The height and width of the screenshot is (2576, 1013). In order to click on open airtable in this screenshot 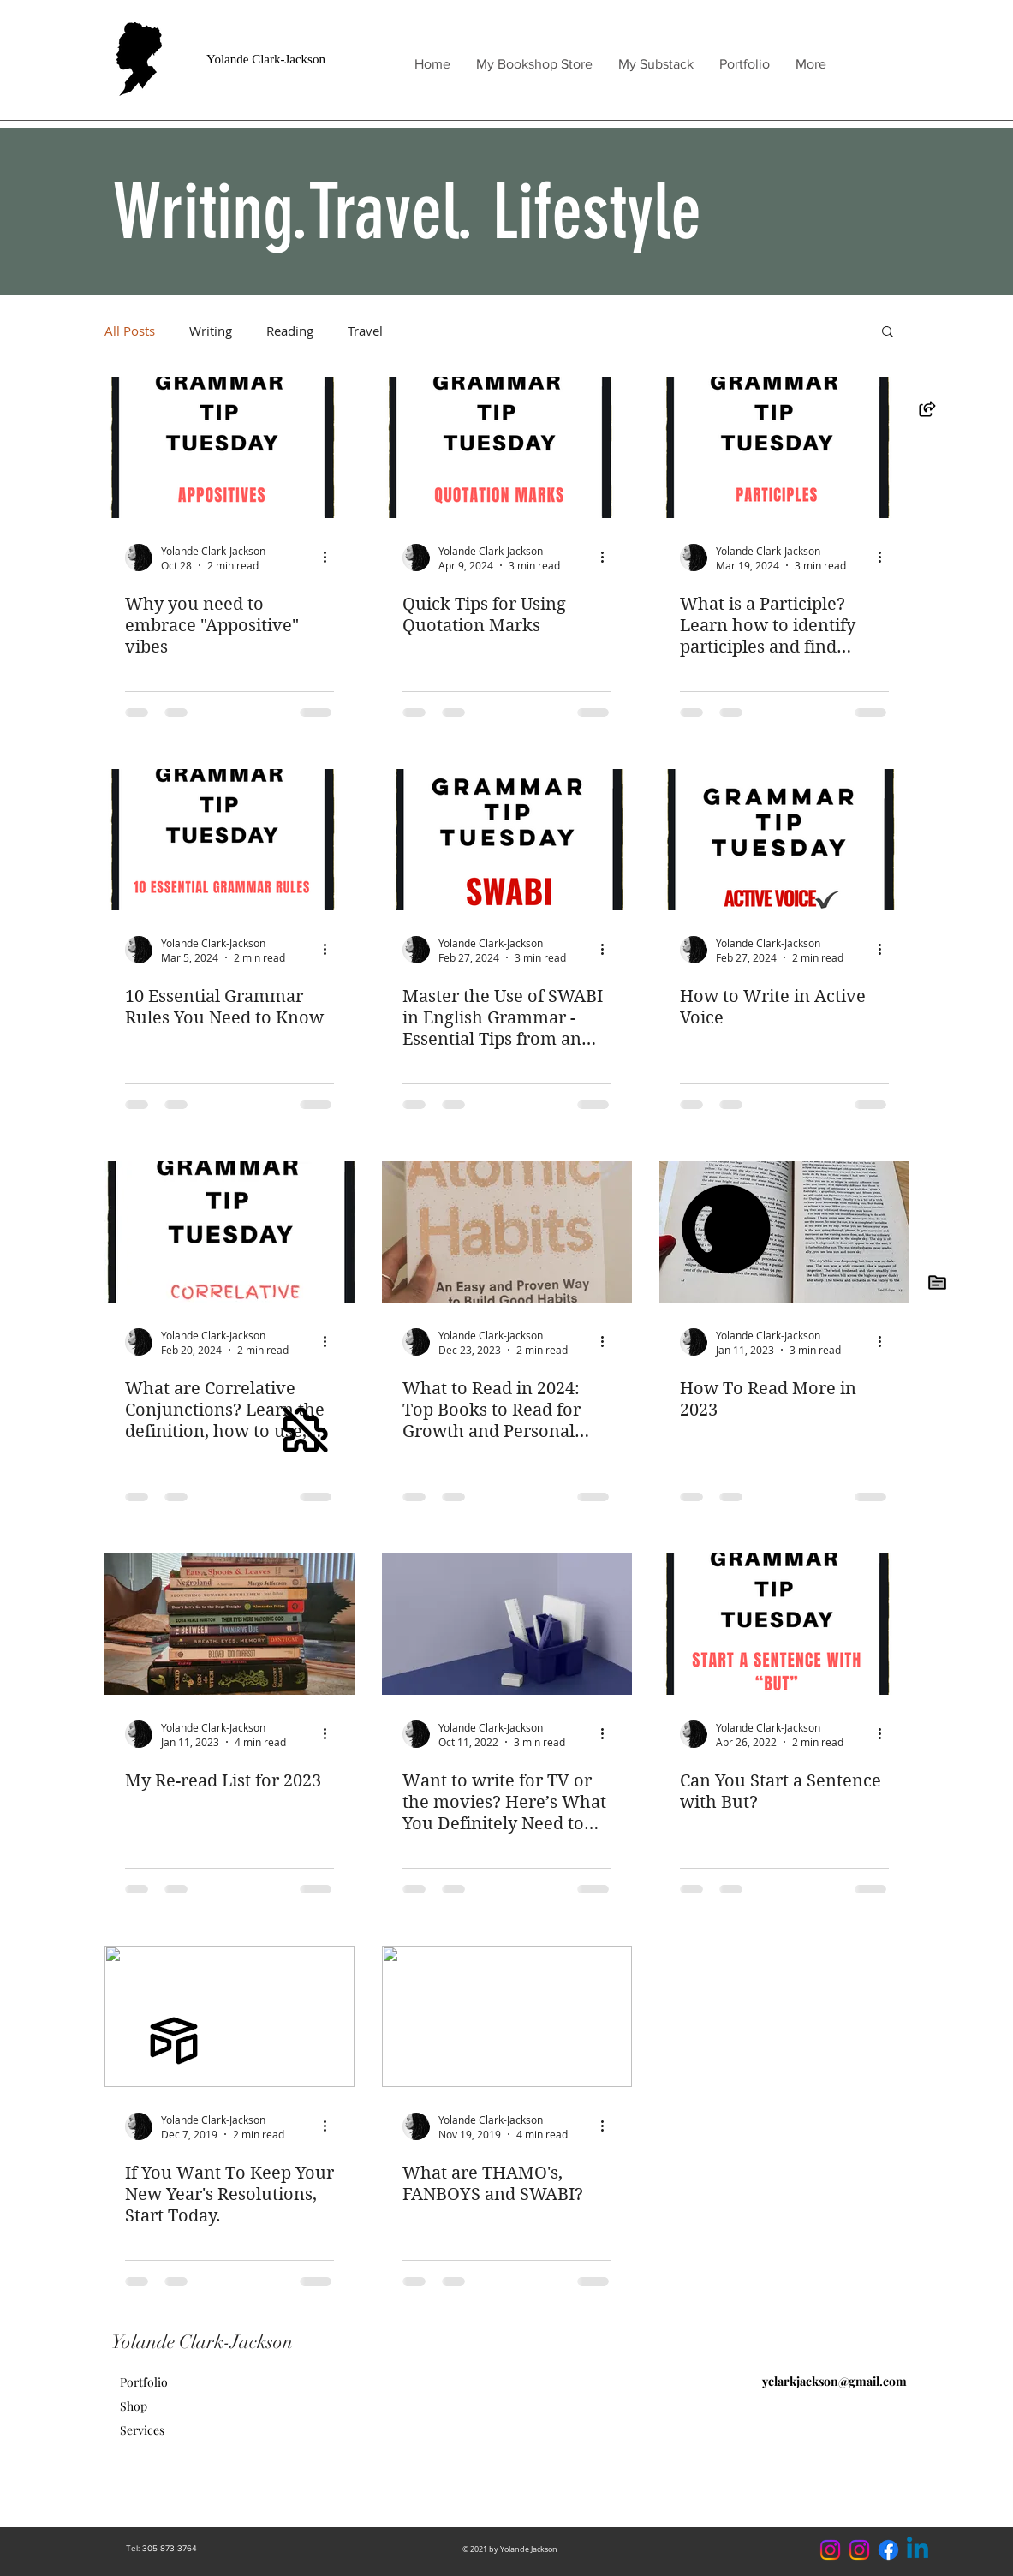, I will do `click(174, 2041)`.